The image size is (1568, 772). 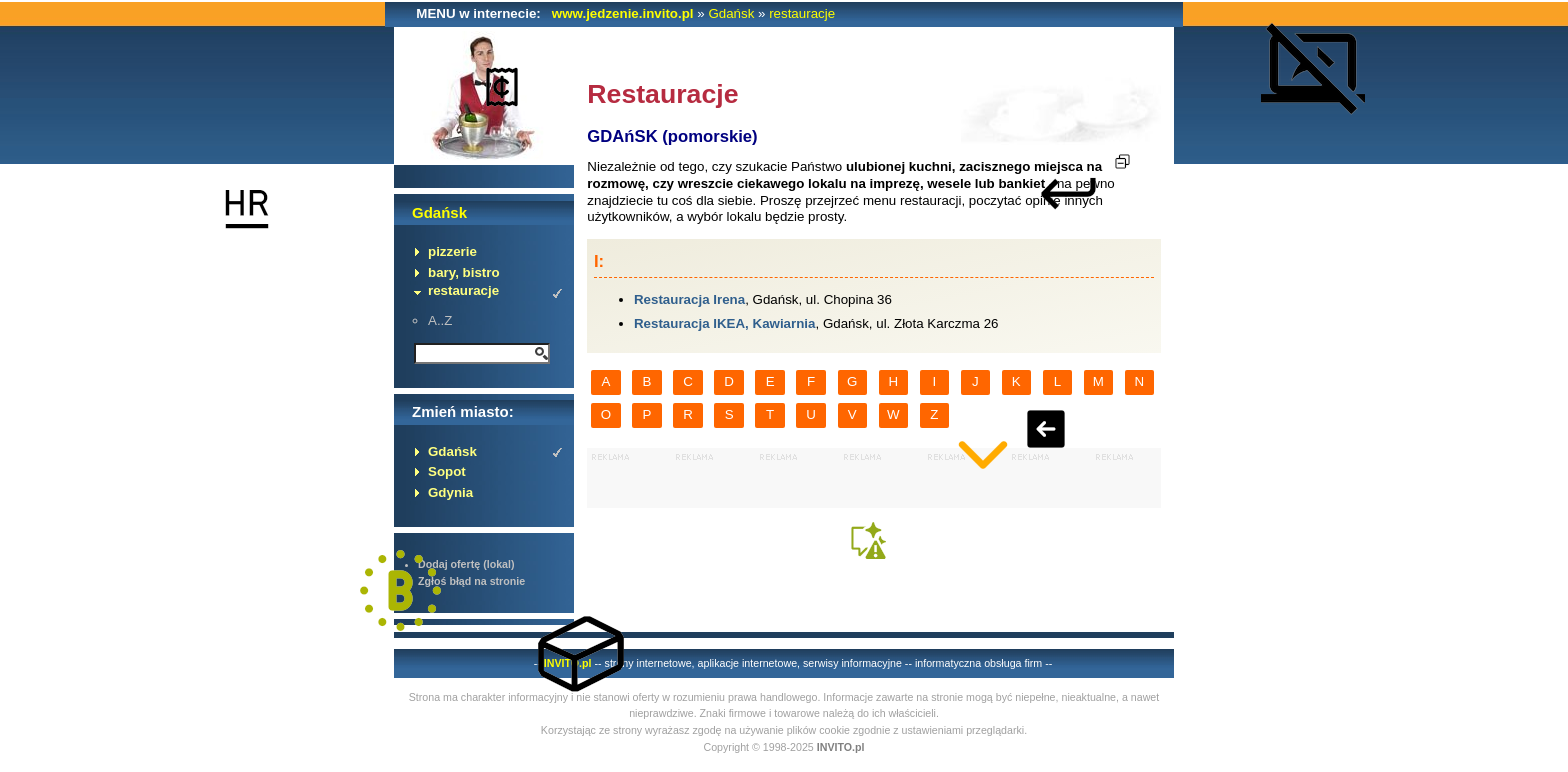 What do you see at coordinates (502, 87) in the screenshot?
I see `view transaction receipt details` at bounding box center [502, 87].